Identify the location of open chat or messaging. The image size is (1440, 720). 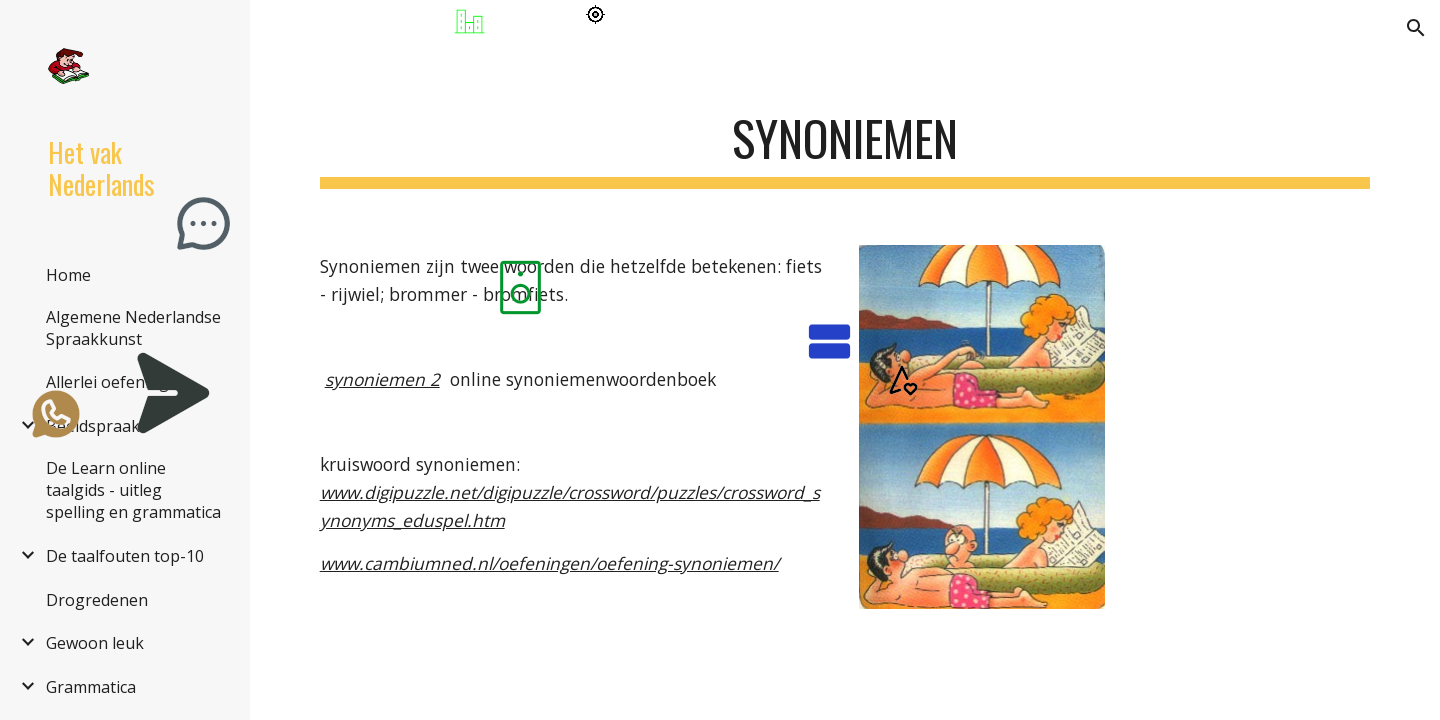
(203, 223).